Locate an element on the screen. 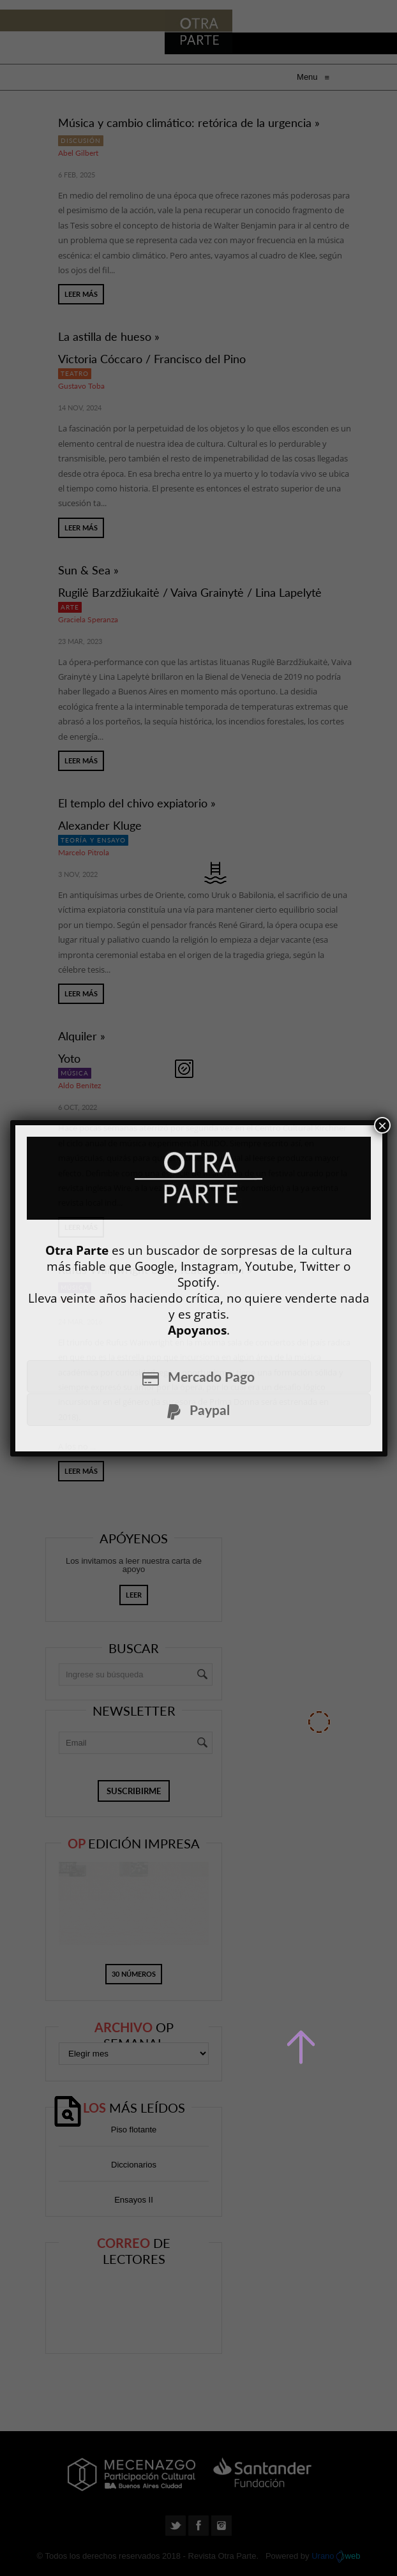 The height and width of the screenshot is (2576, 397). access laundry or appliance settings is located at coordinates (184, 1068).